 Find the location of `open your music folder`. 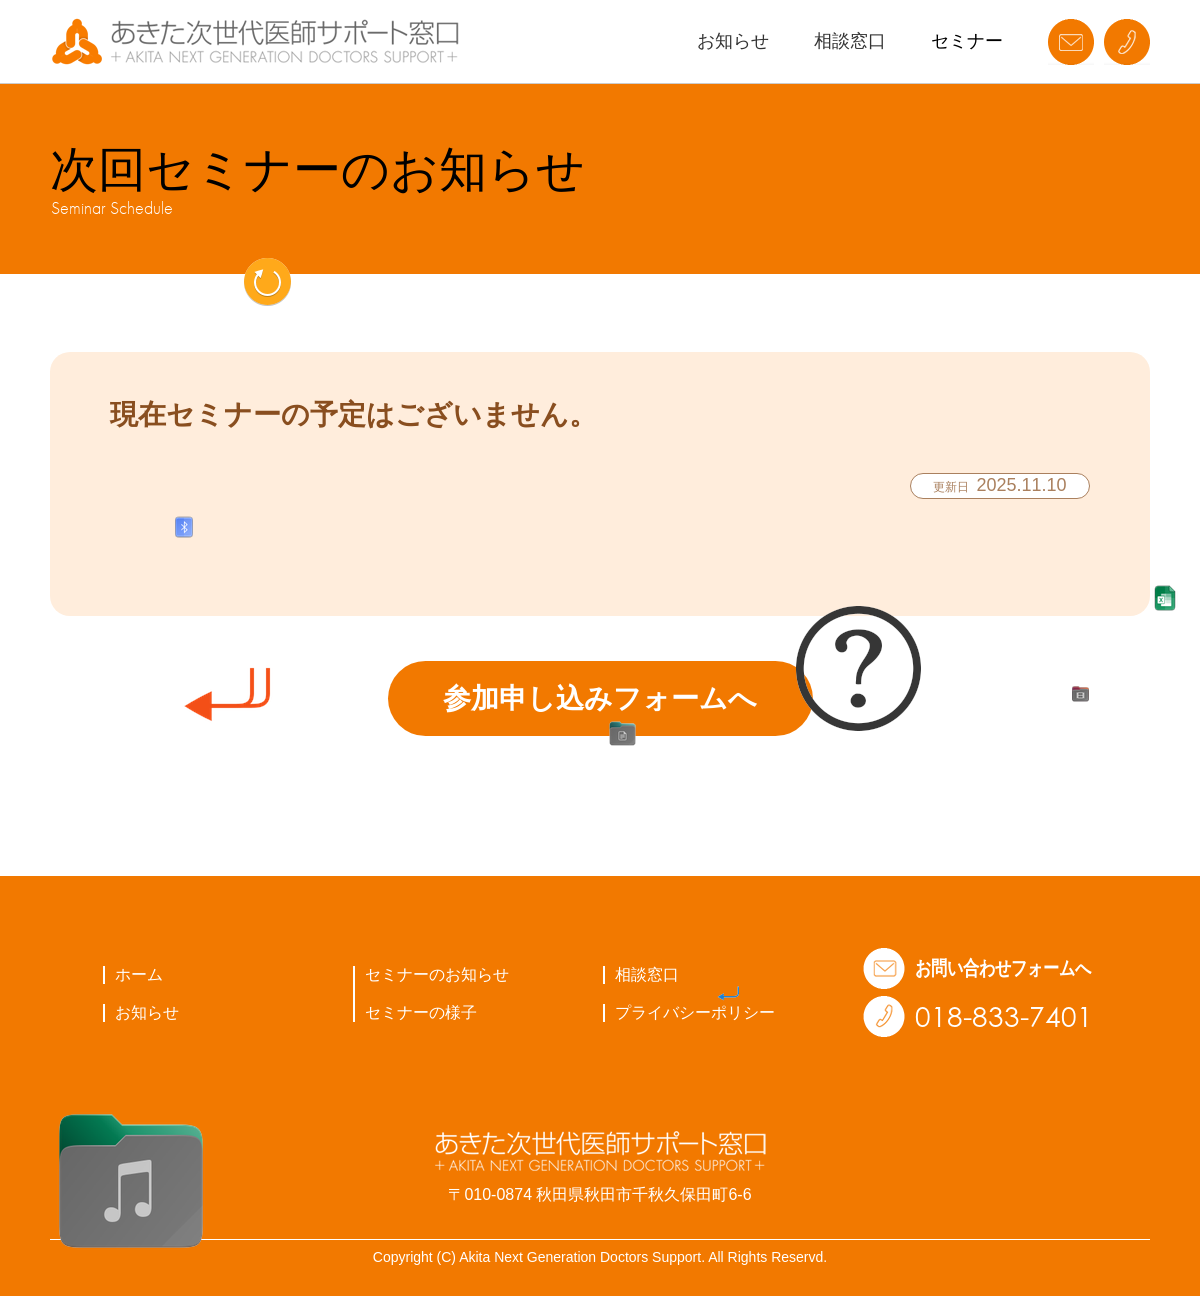

open your music folder is located at coordinates (131, 1181).